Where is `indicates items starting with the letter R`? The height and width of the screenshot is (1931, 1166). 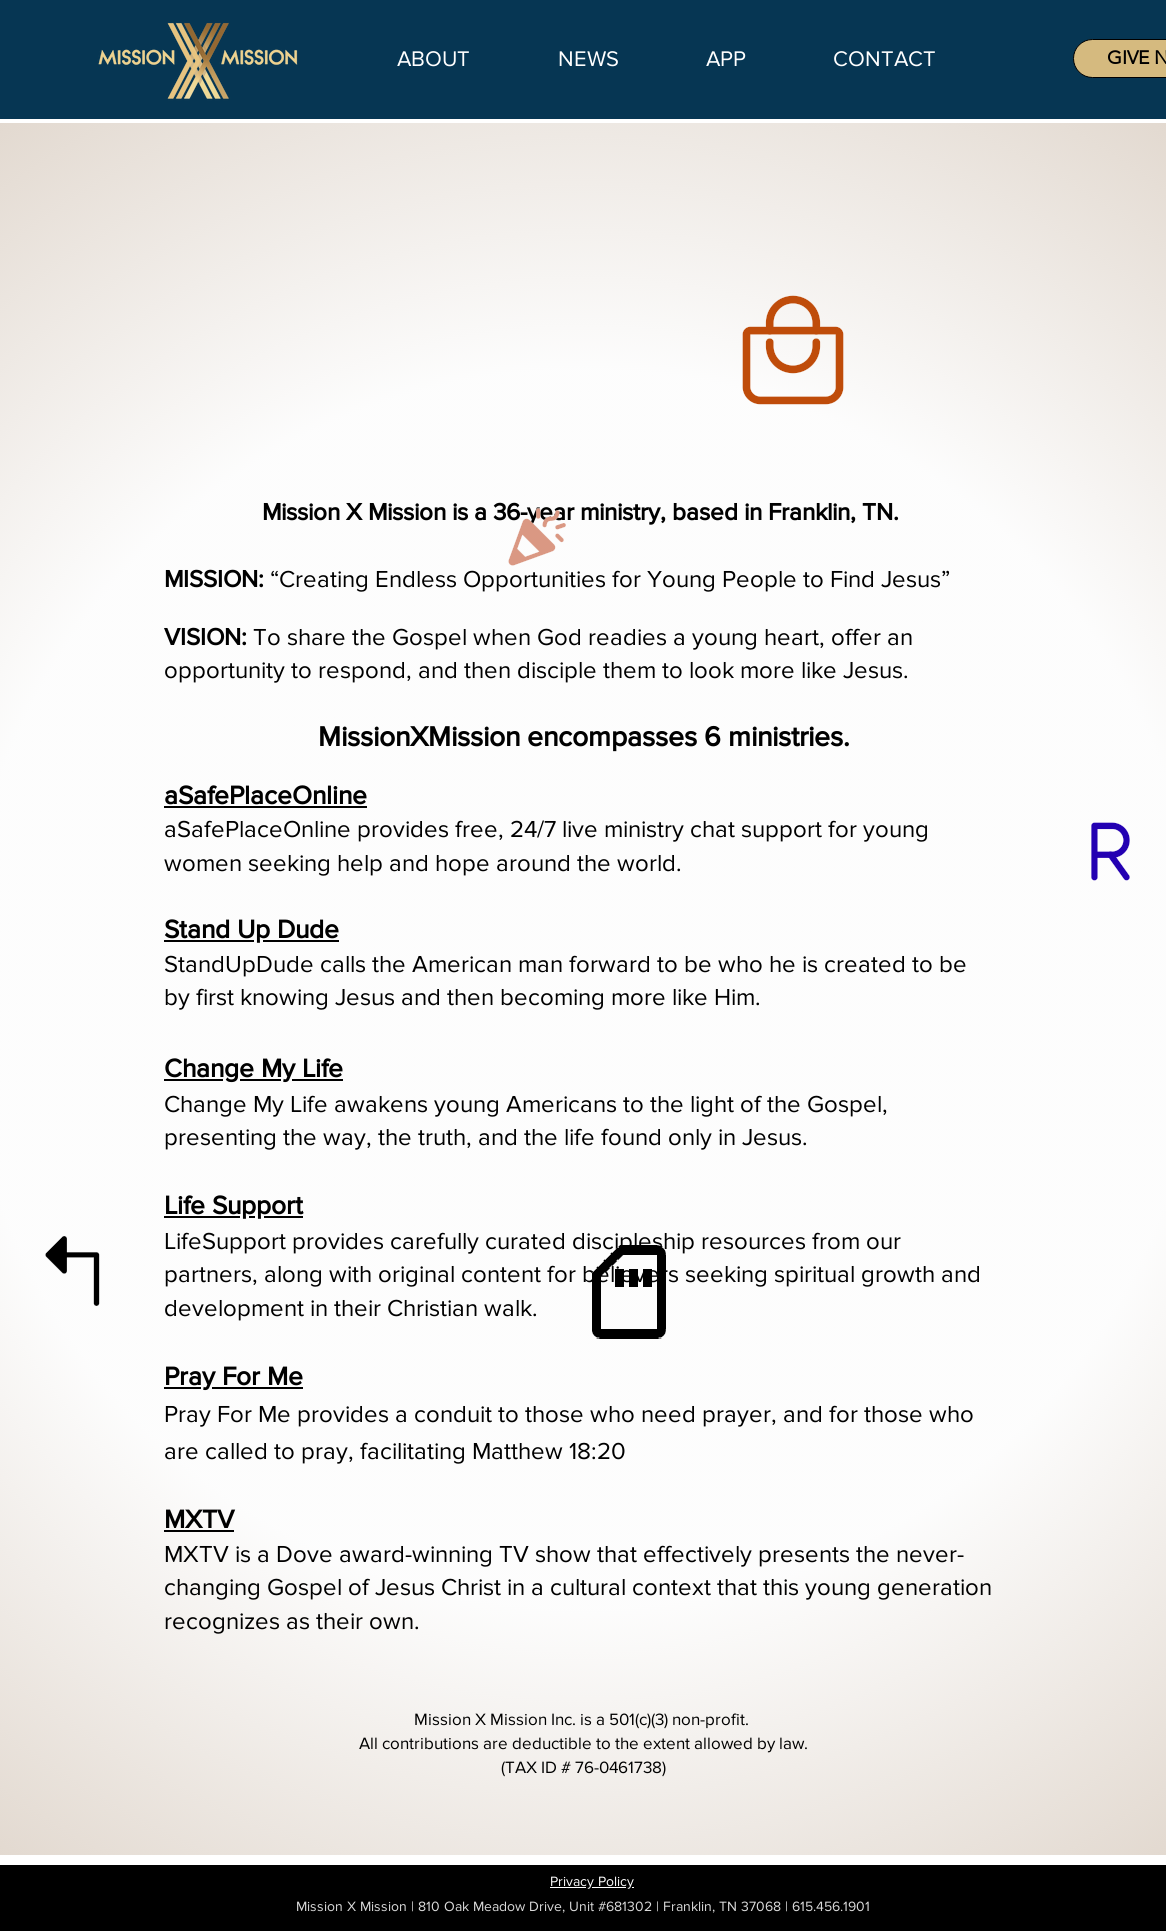 indicates items starting with the letter R is located at coordinates (1110, 851).